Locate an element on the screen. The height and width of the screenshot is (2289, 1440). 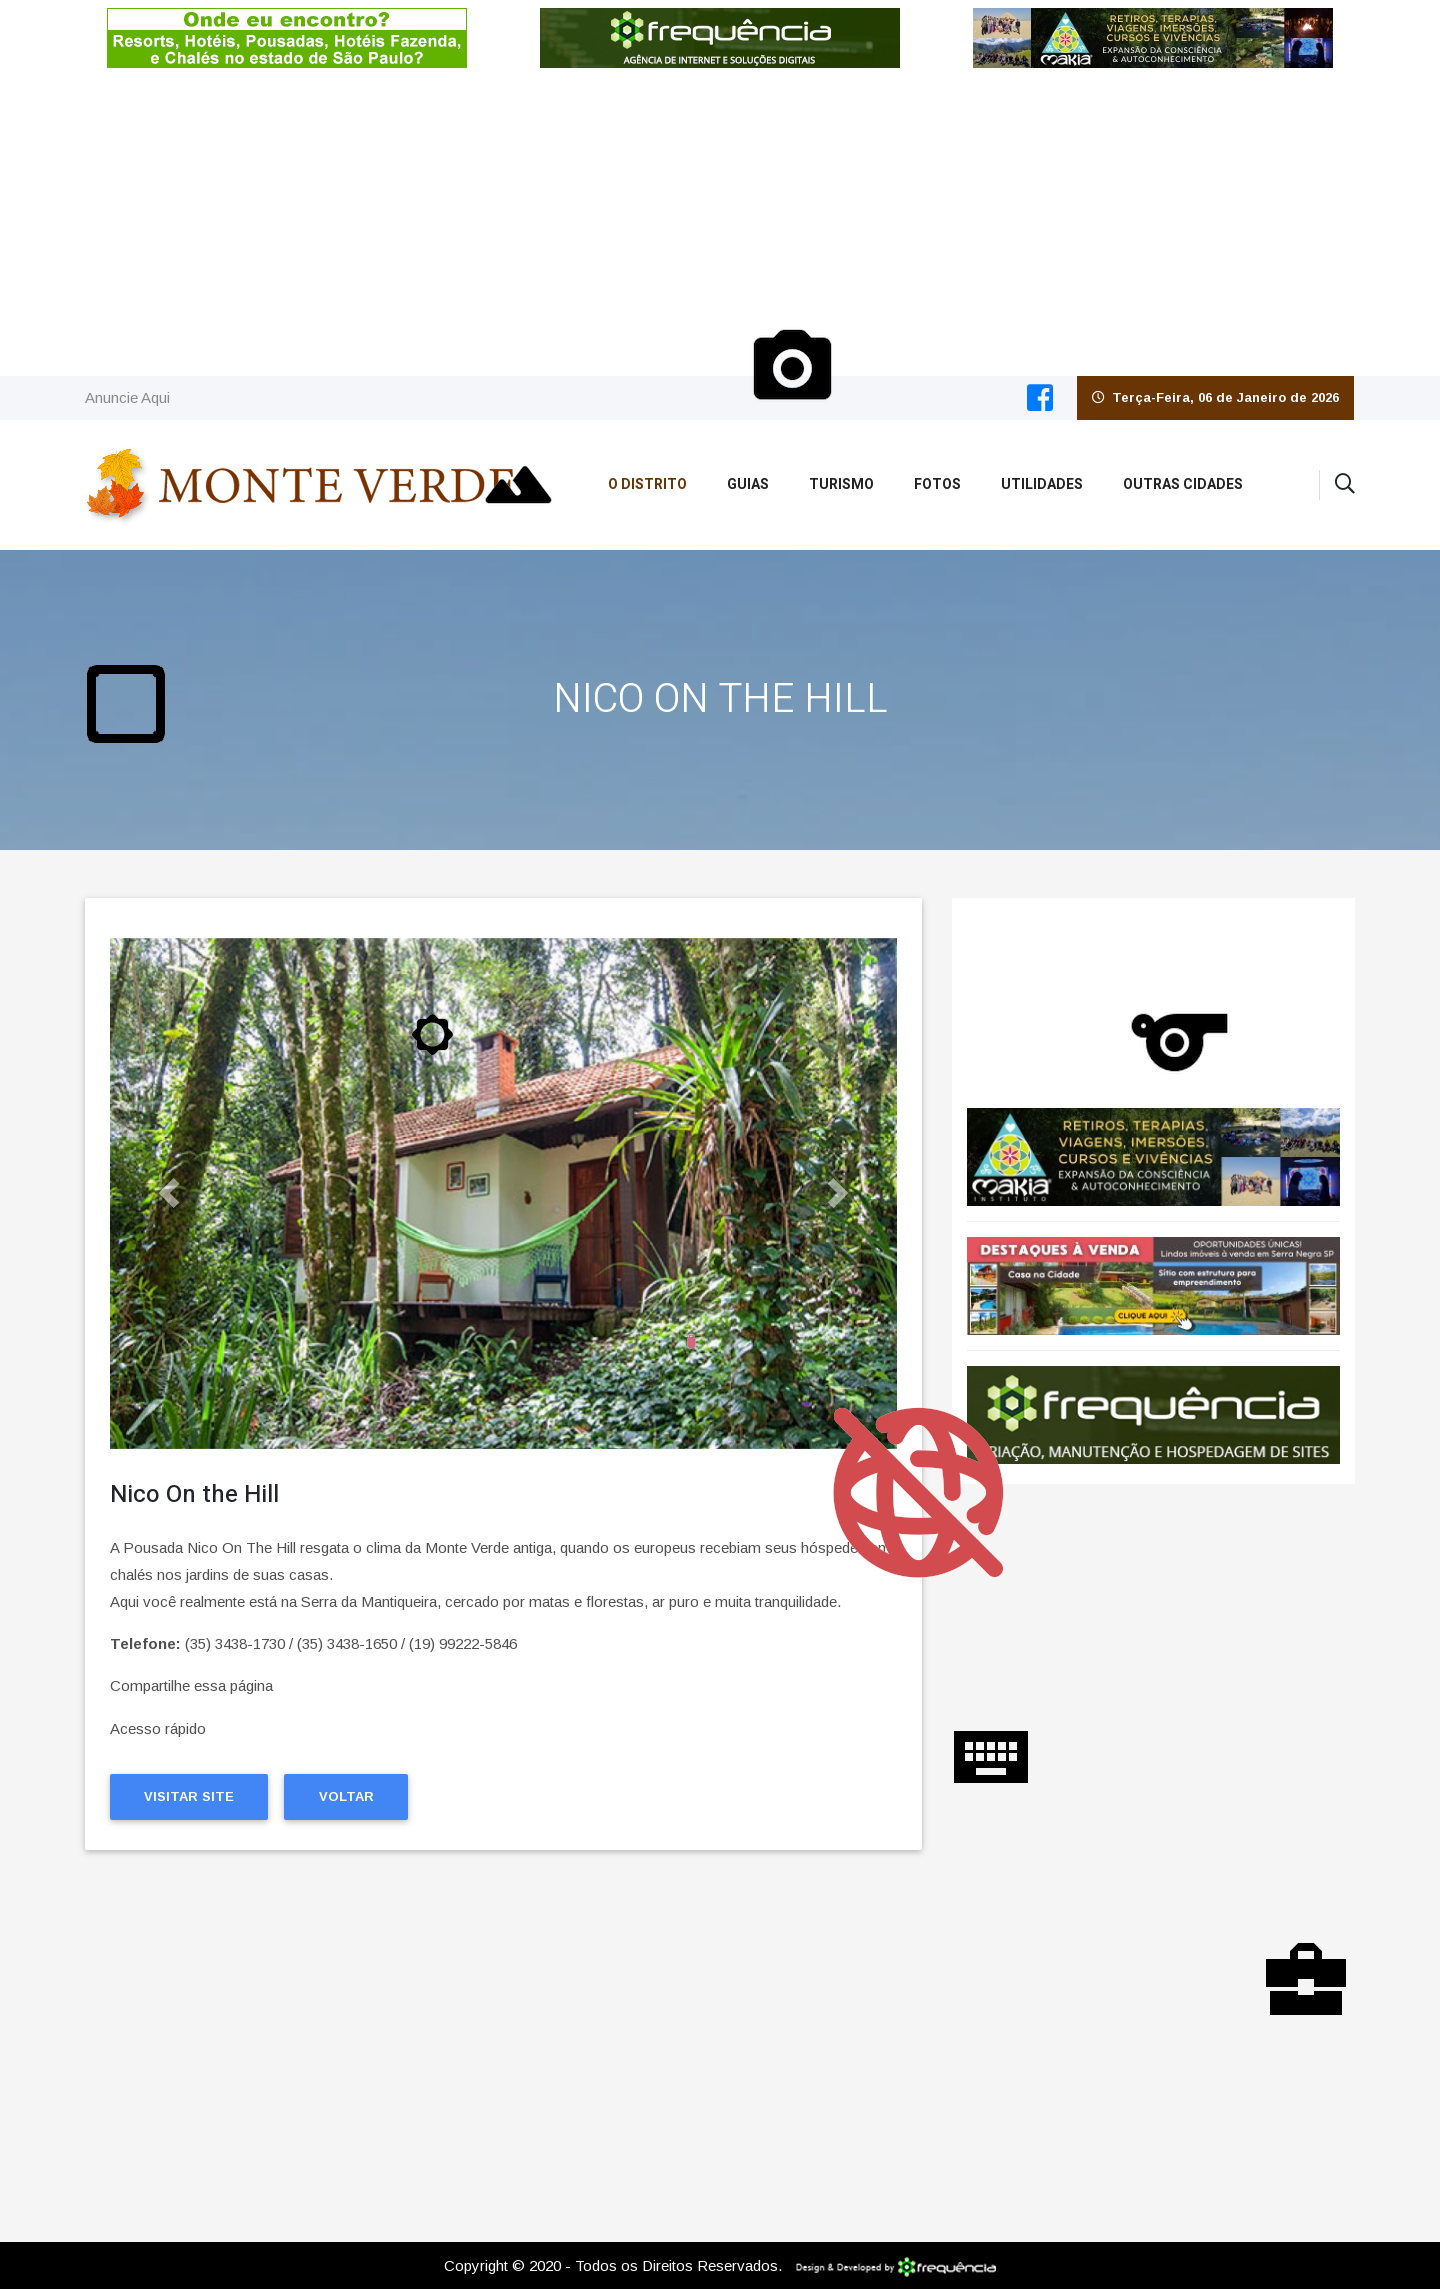
access sports features or content is located at coordinates (1179, 1042).